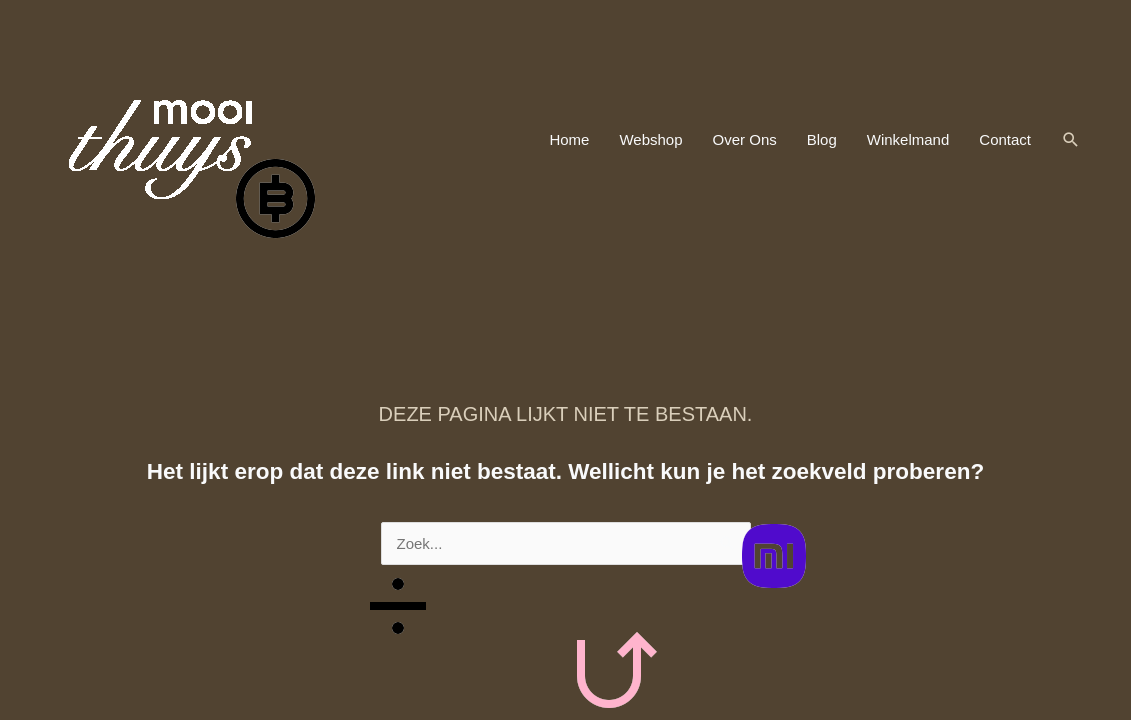 This screenshot has height=720, width=1131. What do you see at coordinates (613, 672) in the screenshot?
I see `redo or repeat last action` at bounding box center [613, 672].